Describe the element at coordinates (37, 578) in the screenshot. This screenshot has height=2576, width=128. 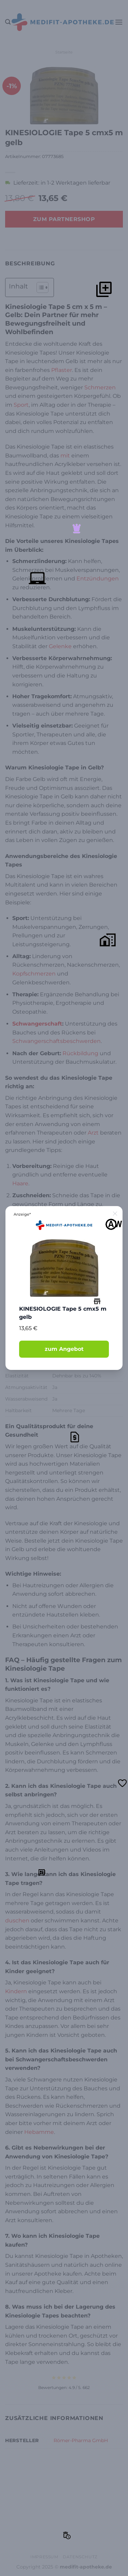
I see `access chromebook or laptop settings` at that location.